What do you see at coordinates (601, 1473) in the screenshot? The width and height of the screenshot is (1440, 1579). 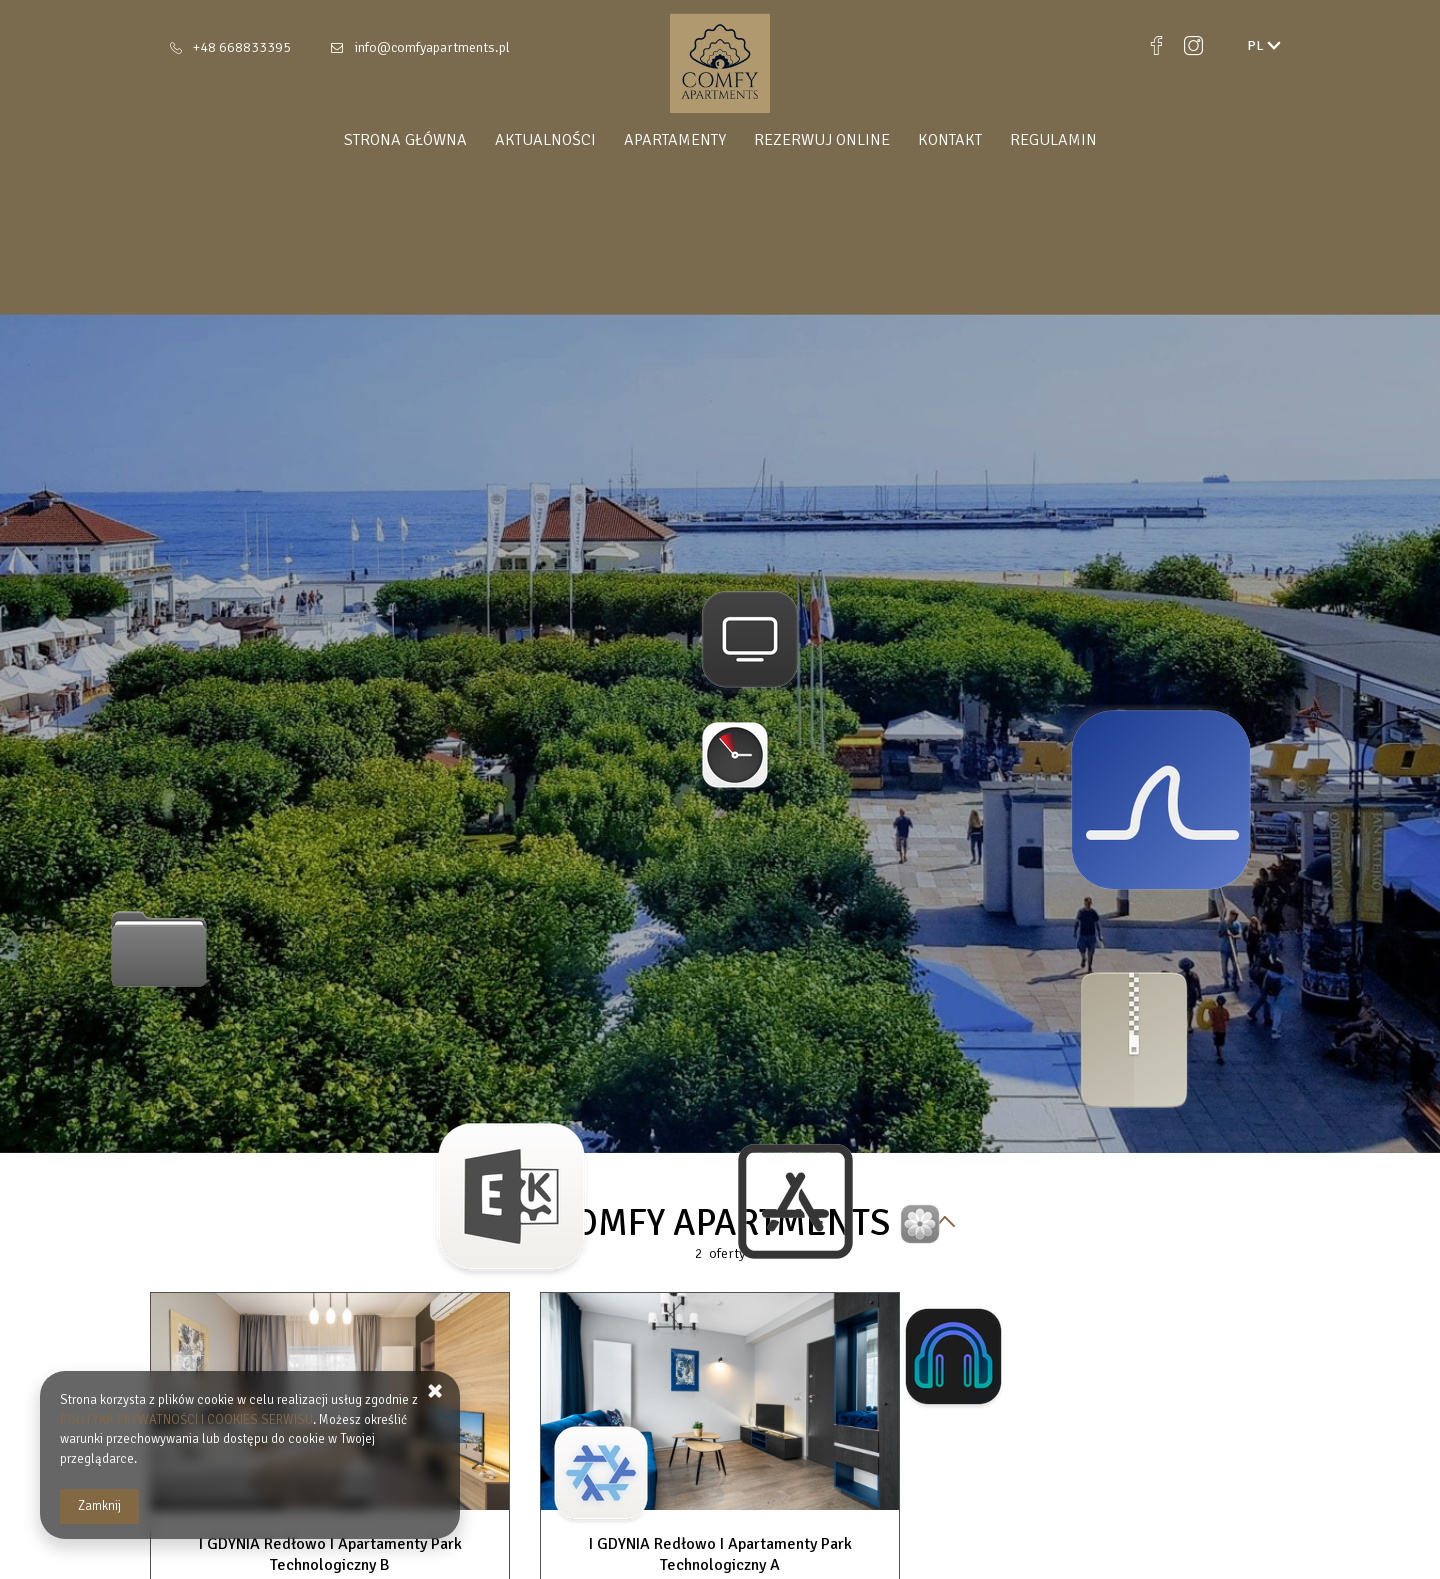 I see `open the nix package manager` at bounding box center [601, 1473].